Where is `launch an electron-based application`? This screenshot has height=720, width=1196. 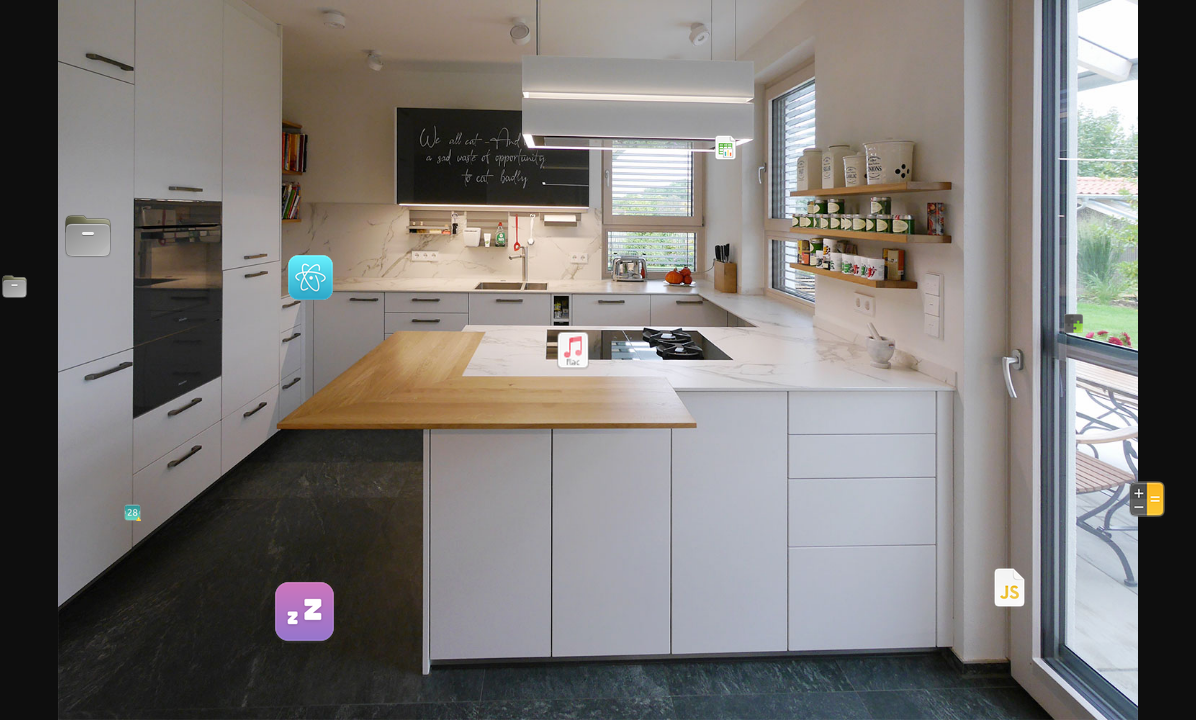
launch an electron-based application is located at coordinates (310, 277).